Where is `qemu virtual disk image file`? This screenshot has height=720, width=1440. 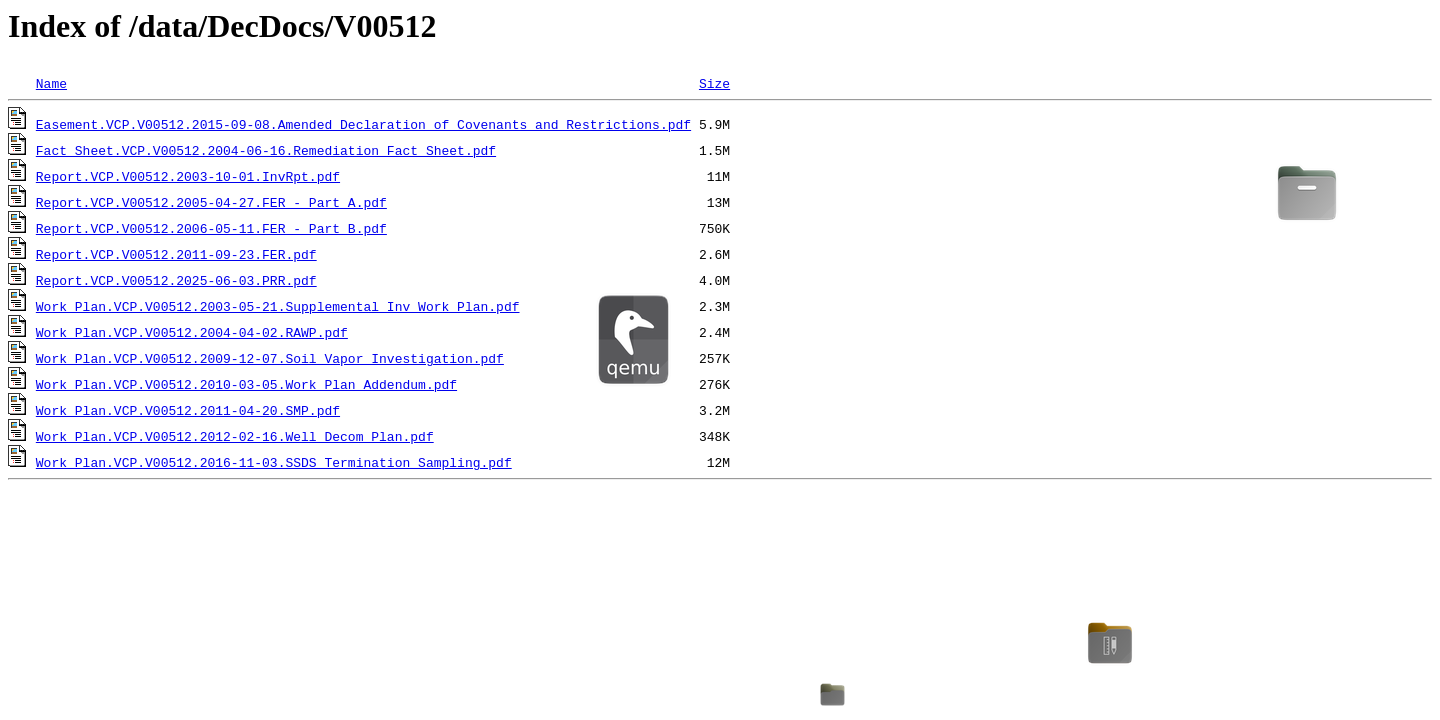
qemu virtual disk image file is located at coordinates (633, 339).